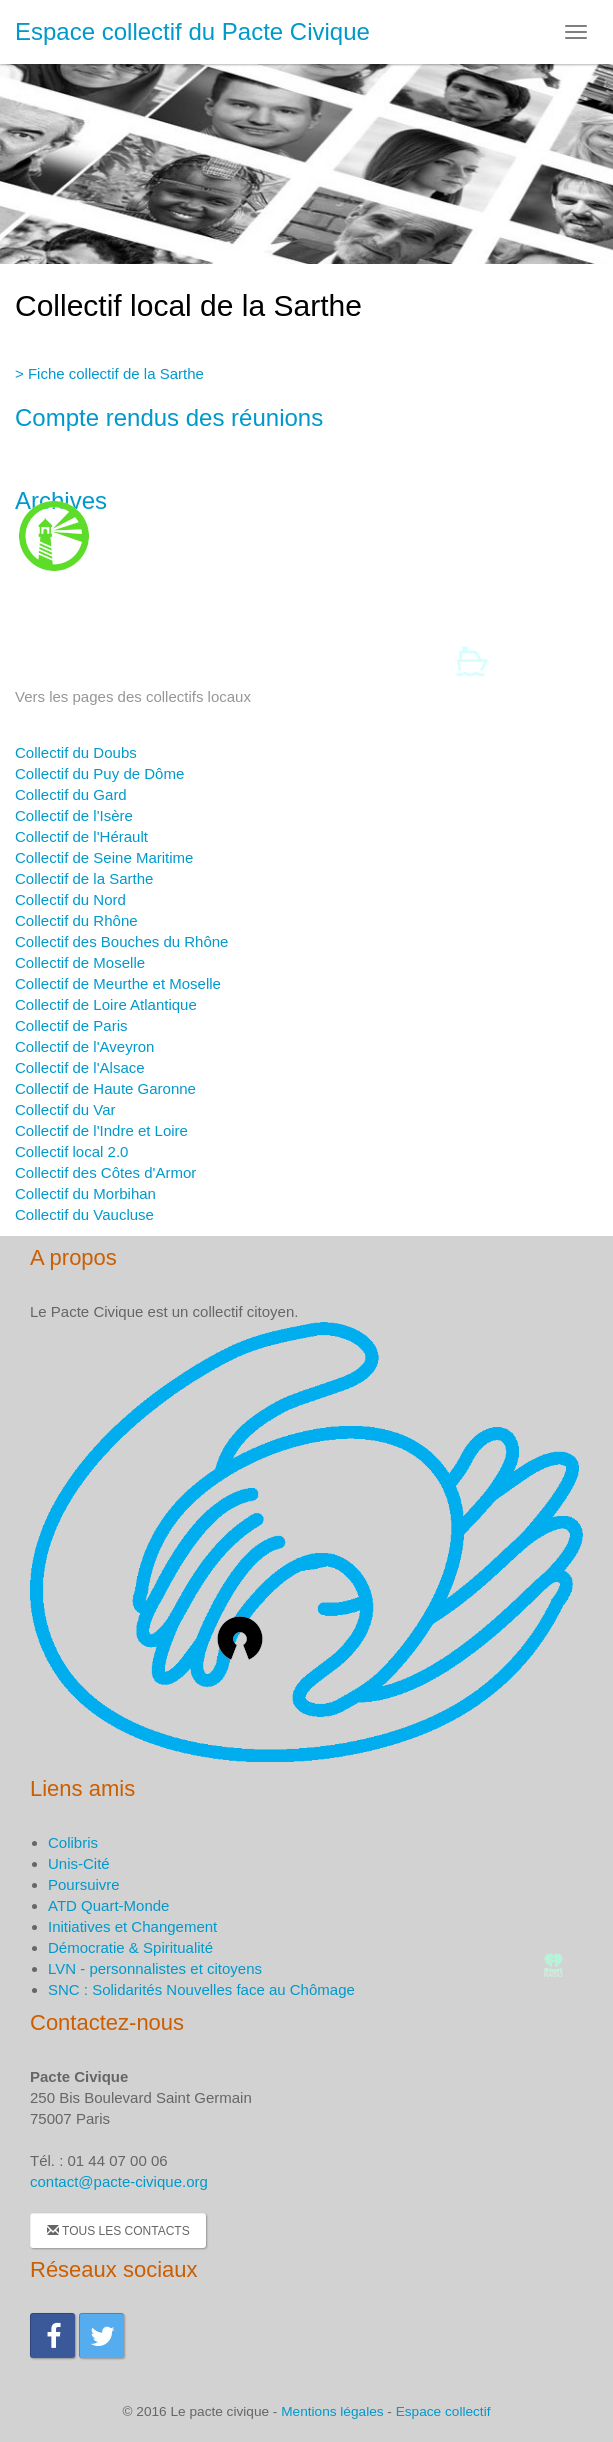 Image resolution: width=613 pixels, height=2442 pixels. I want to click on view nearby ports or maritime locations, so click(472, 662).